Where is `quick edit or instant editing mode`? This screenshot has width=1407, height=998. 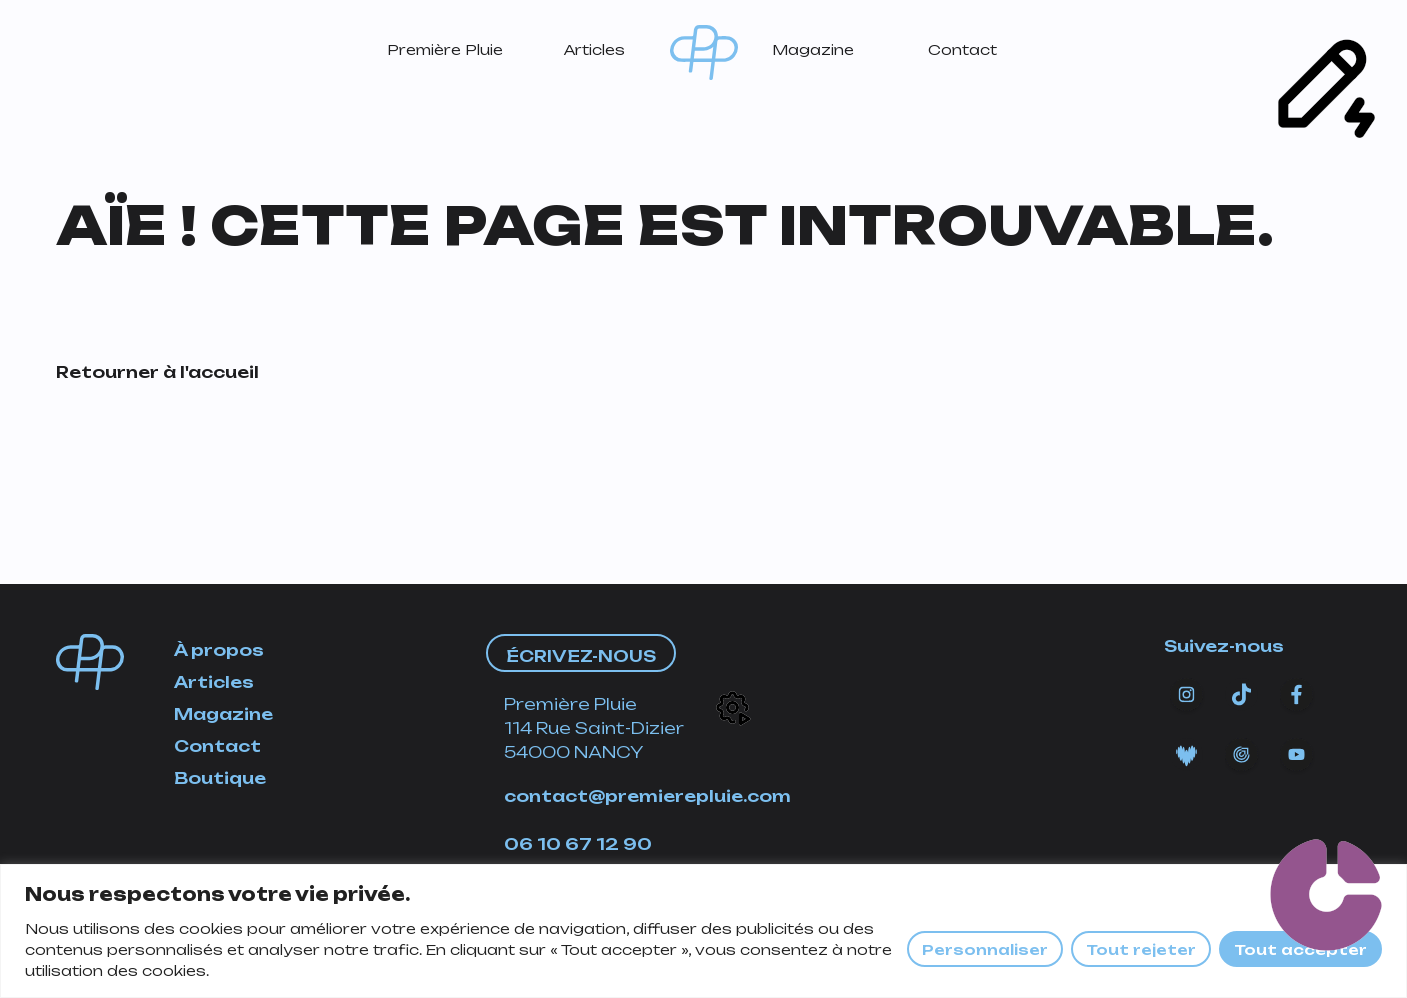
quick edit or instant editing mode is located at coordinates (1324, 82).